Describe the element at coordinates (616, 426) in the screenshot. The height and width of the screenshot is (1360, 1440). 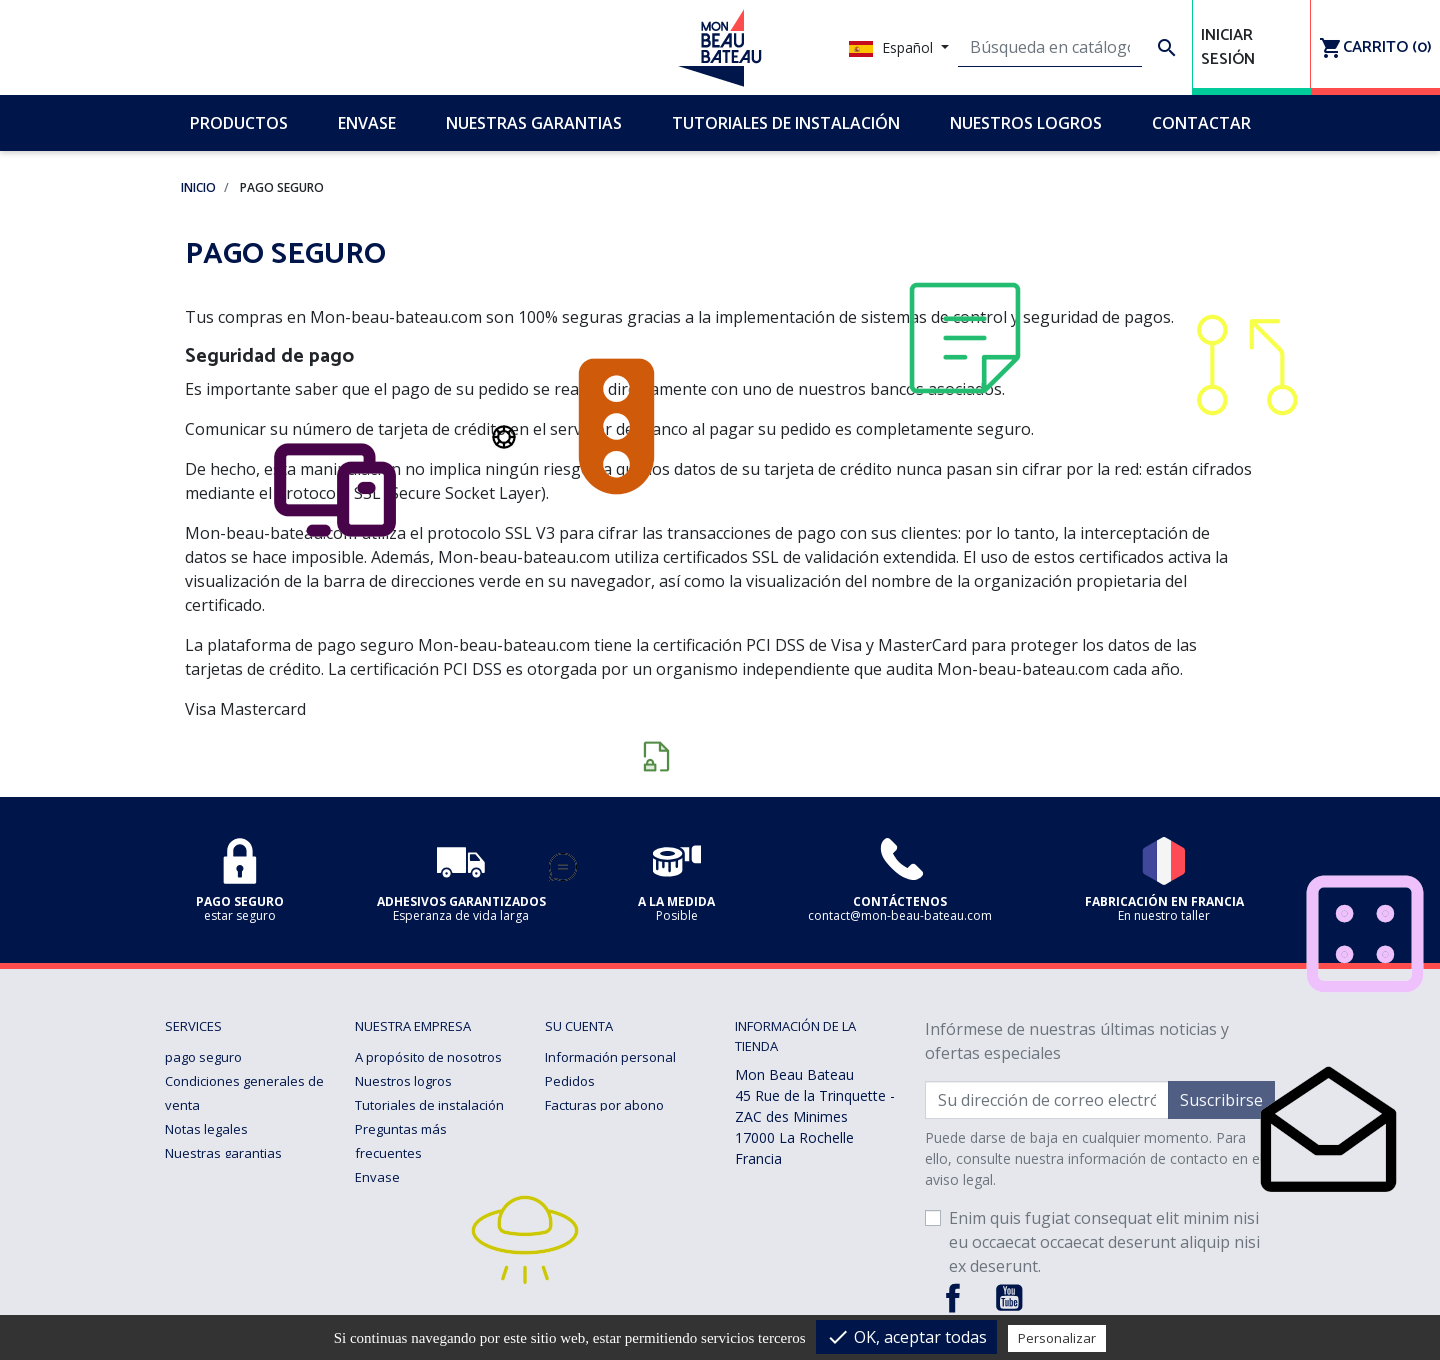
I see `traffic or navigation status indicator` at that location.